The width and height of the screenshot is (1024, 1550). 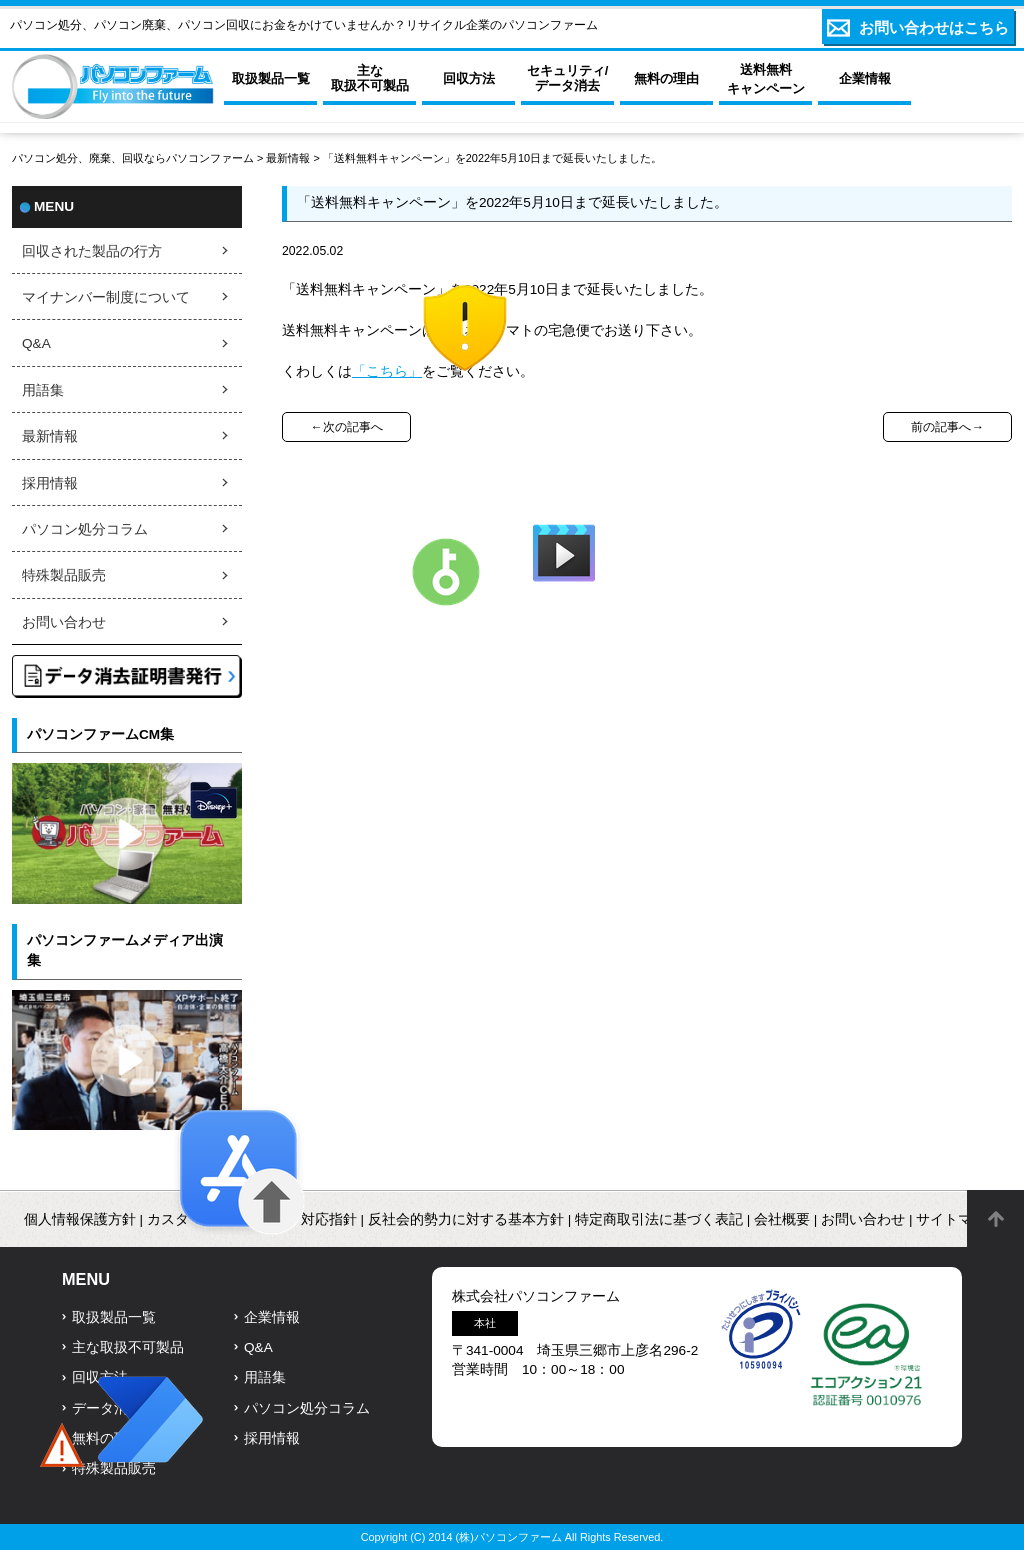 I want to click on open disney+ media folder, so click(x=213, y=801).